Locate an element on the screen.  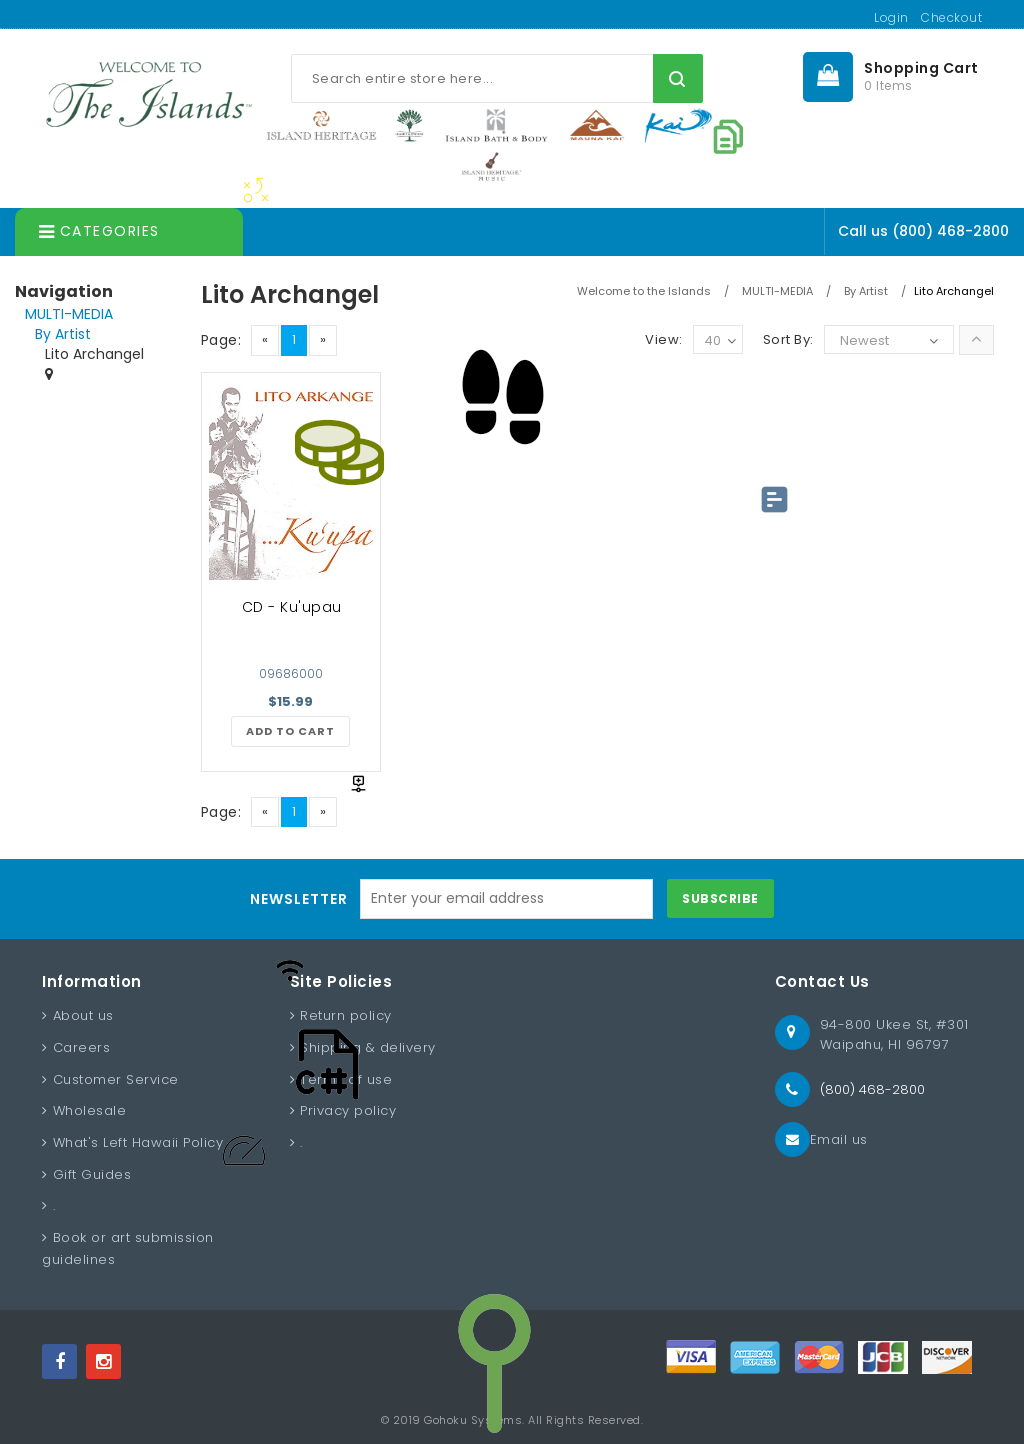
view your coin balance or currency is located at coordinates (339, 452).